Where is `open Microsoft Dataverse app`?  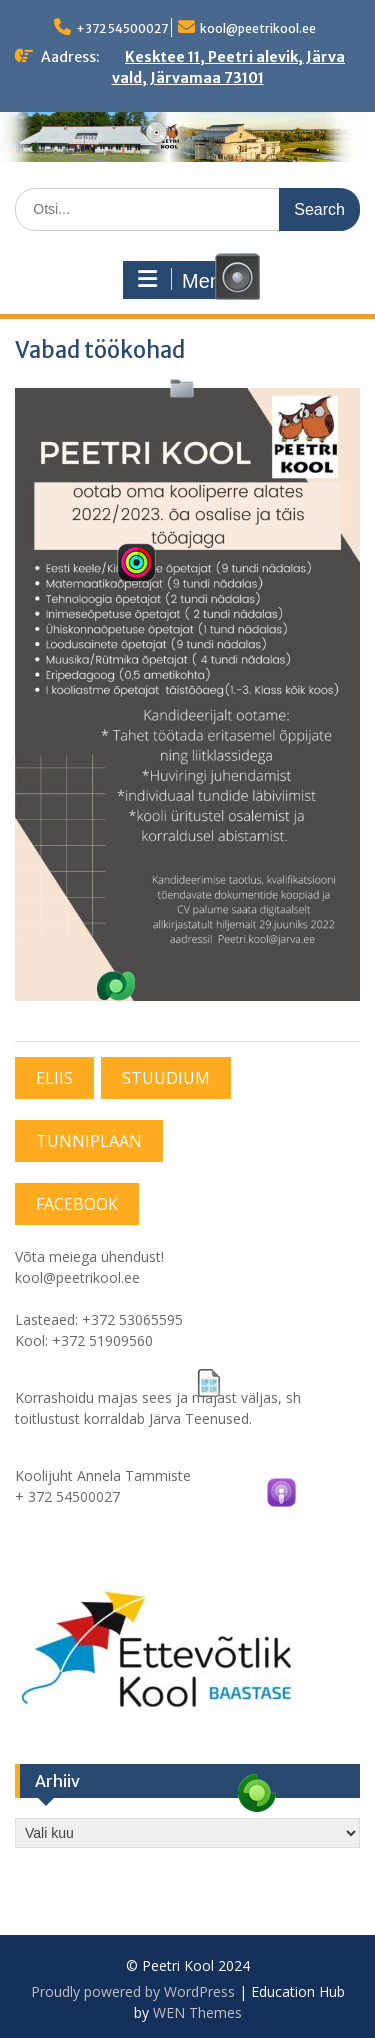 open Microsoft Dataverse app is located at coordinates (116, 986).